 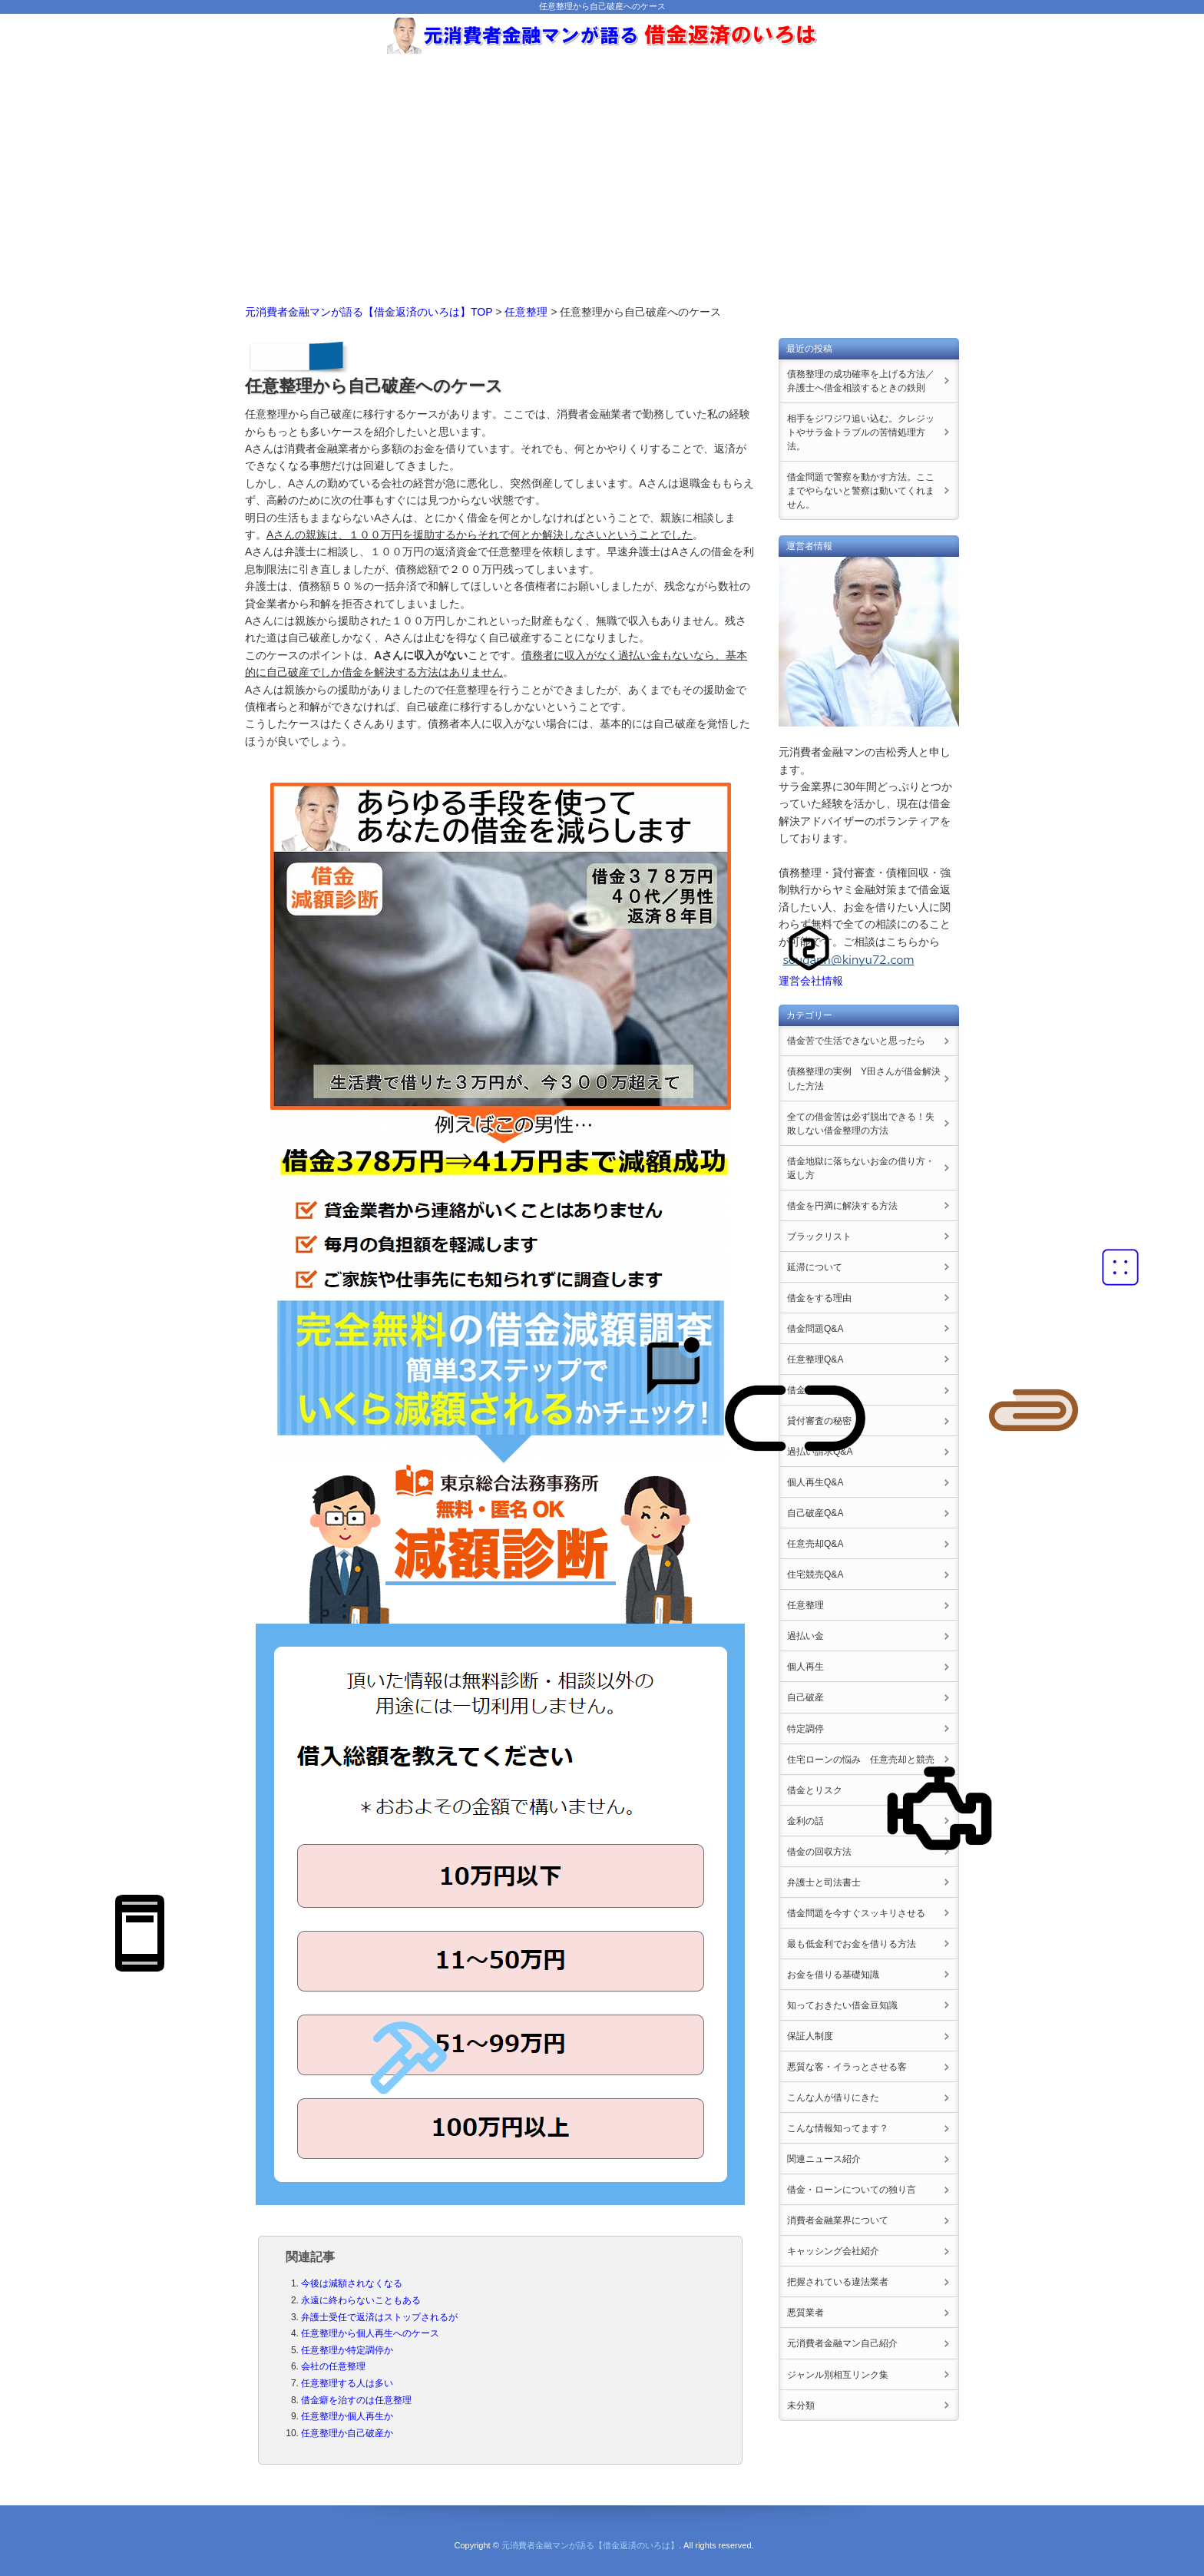 I want to click on view engine or vehicle diagnostics, so click(x=939, y=1808).